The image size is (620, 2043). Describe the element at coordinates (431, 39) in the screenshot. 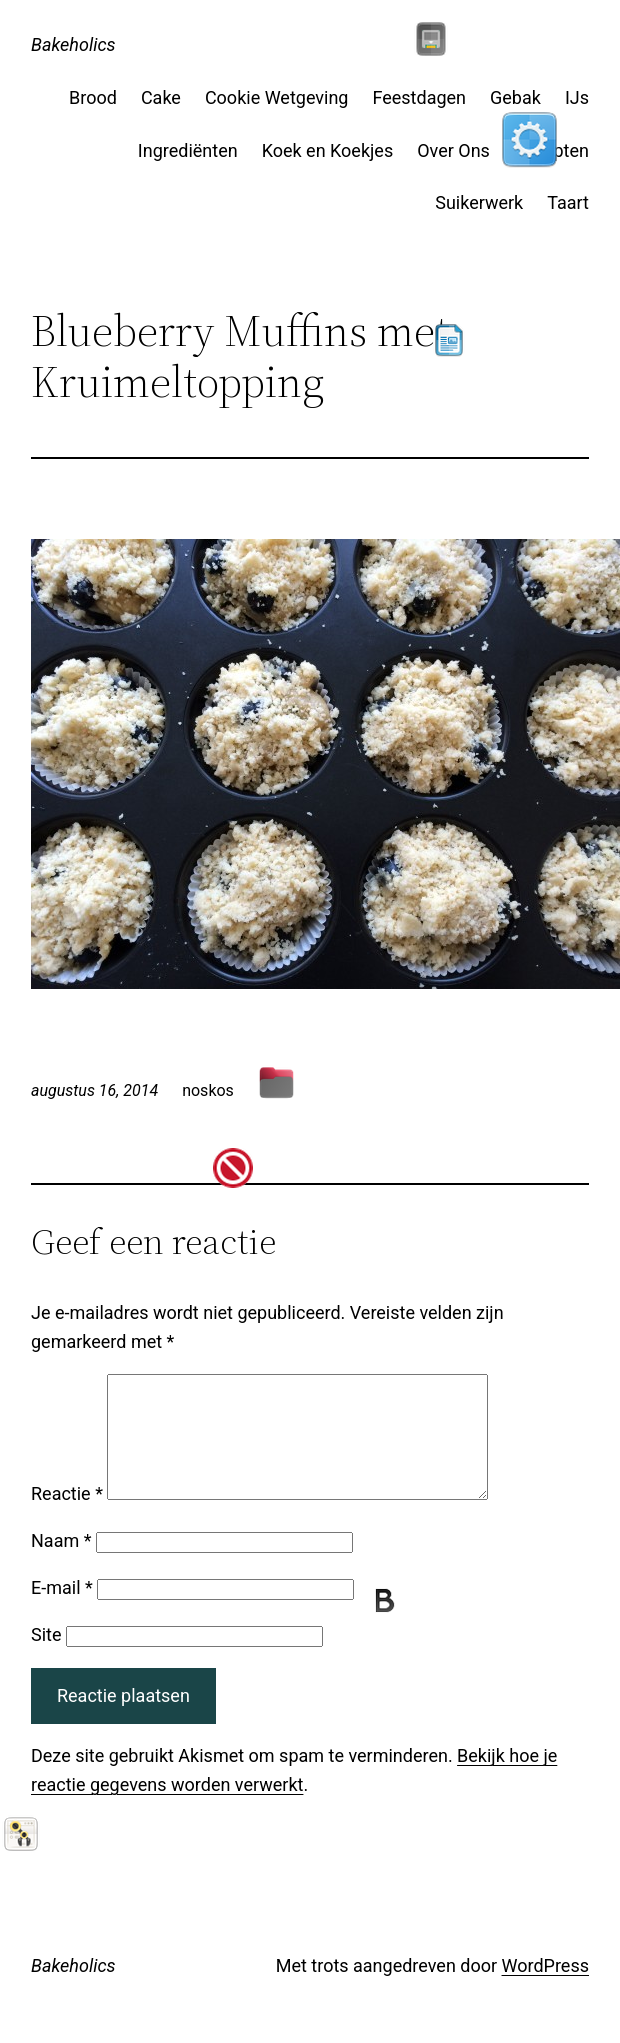

I see `sega master system ROM file` at that location.